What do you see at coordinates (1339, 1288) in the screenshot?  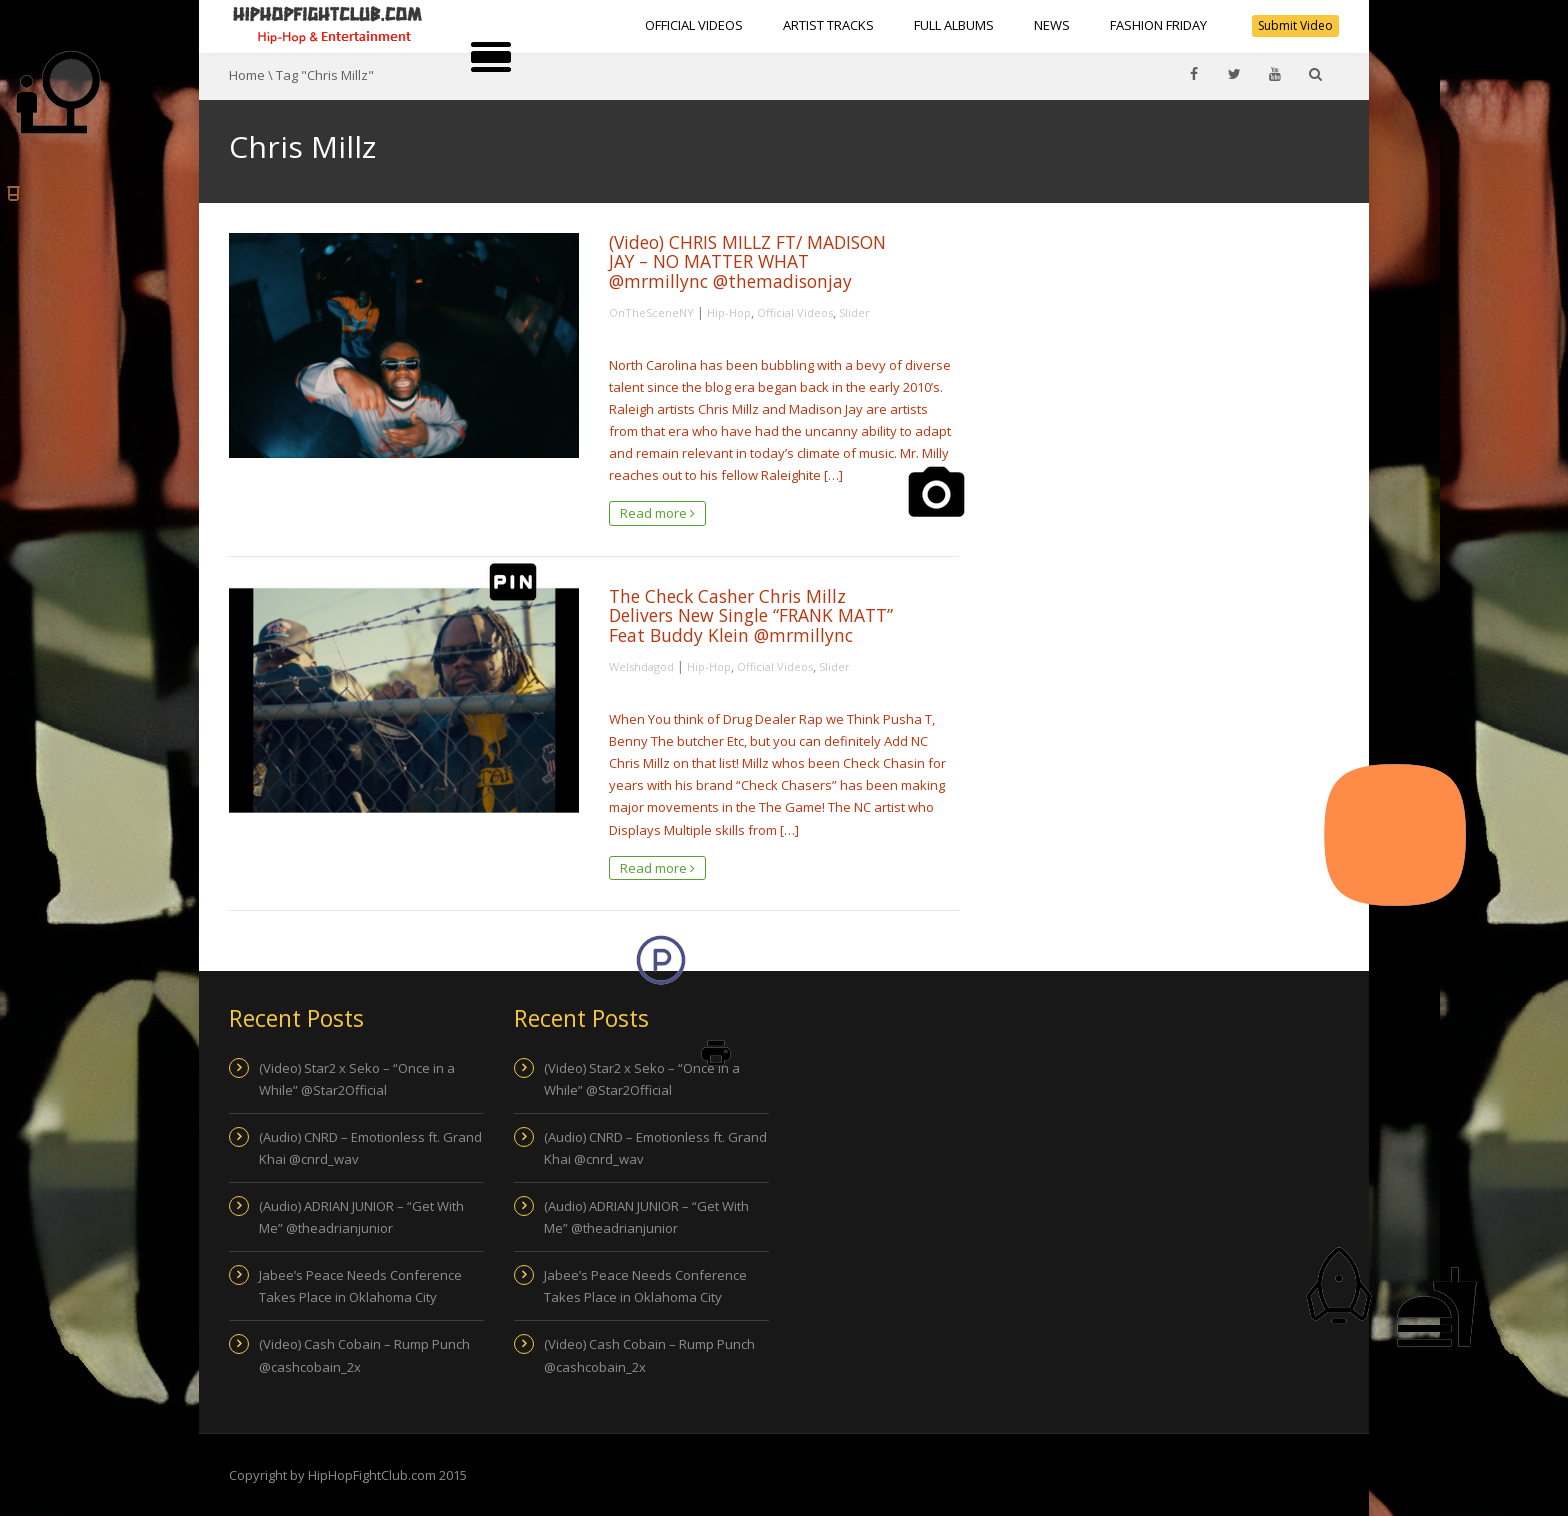 I see `launch or deploy an application` at bounding box center [1339, 1288].